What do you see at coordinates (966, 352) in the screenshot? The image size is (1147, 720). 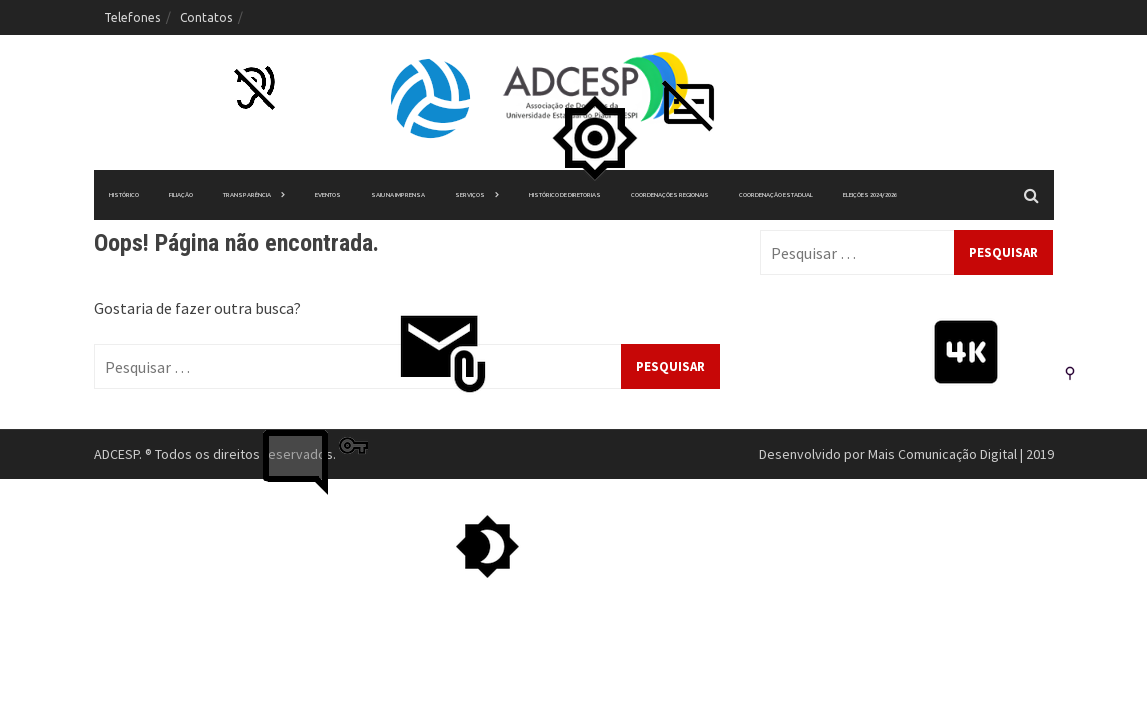 I see `indicates 4K video quality is available` at bounding box center [966, 352].